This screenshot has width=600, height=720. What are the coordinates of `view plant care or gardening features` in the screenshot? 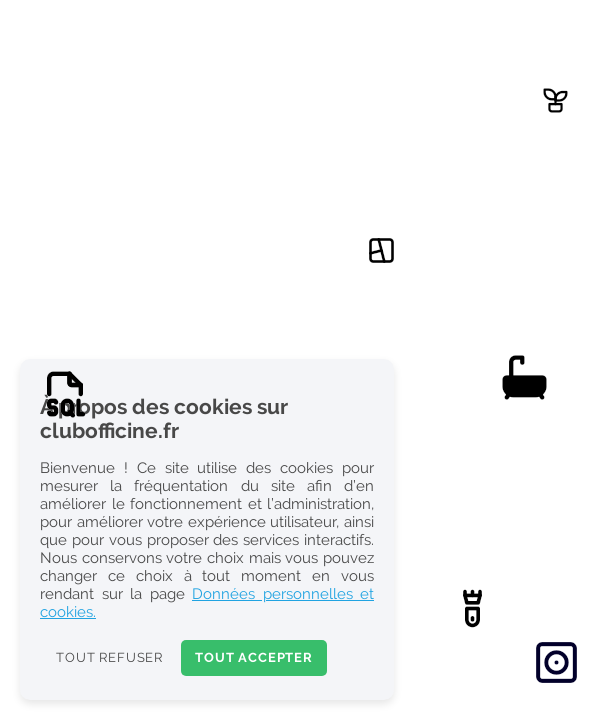 It's located at (555, 100).